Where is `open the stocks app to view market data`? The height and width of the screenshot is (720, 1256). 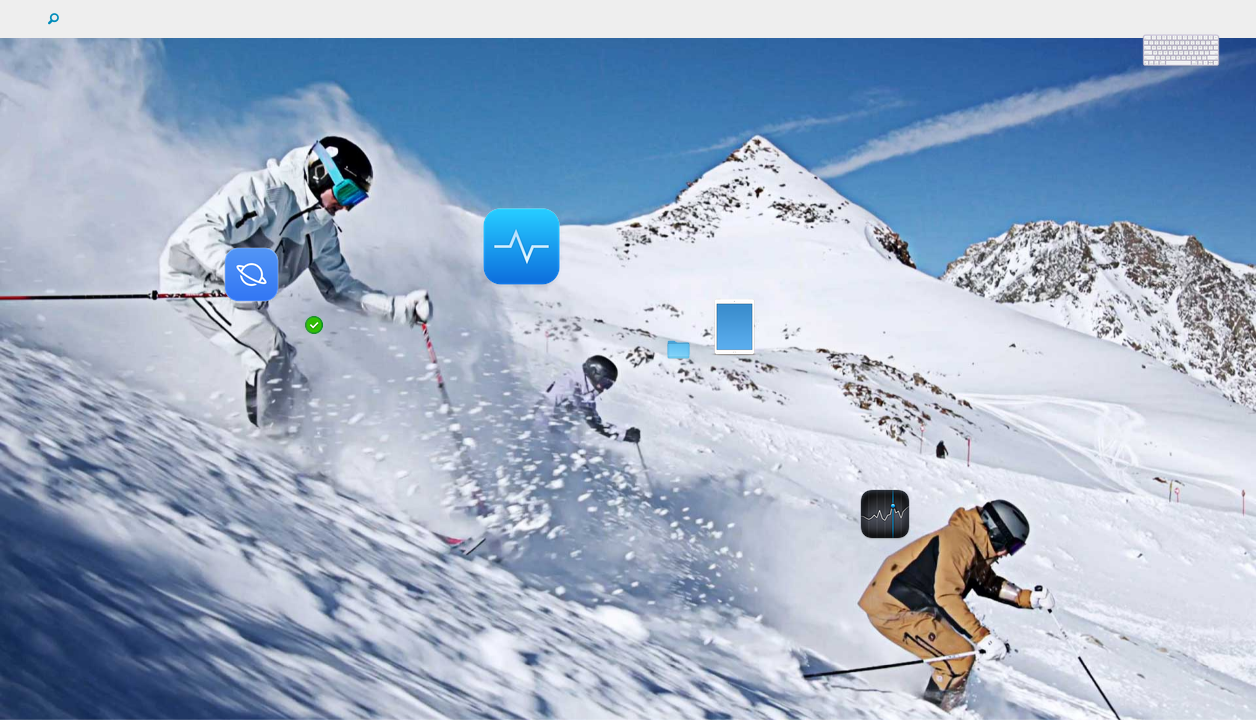 open the stocks app to view market data is located at coordinates (885, 514).